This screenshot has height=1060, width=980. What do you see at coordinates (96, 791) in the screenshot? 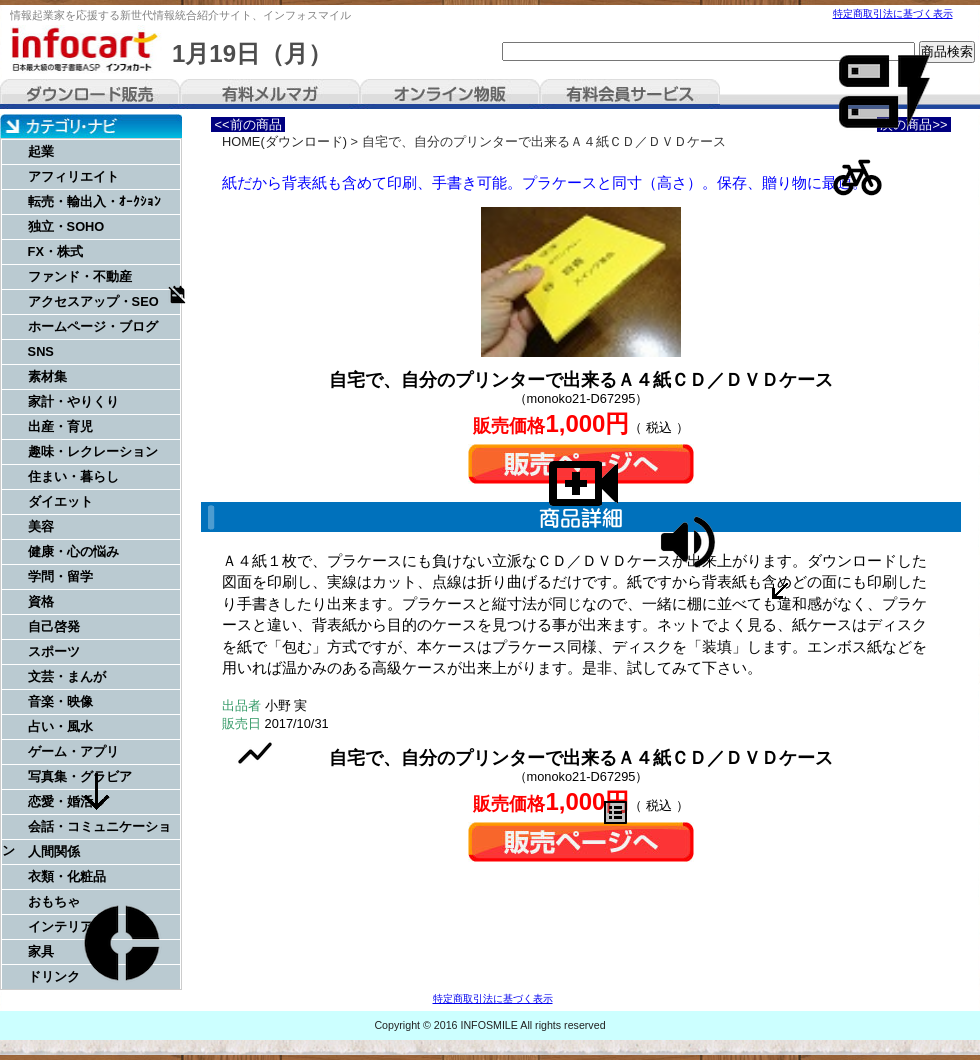
I see `navigate or scroll downward` at bounding box center [96, 791].